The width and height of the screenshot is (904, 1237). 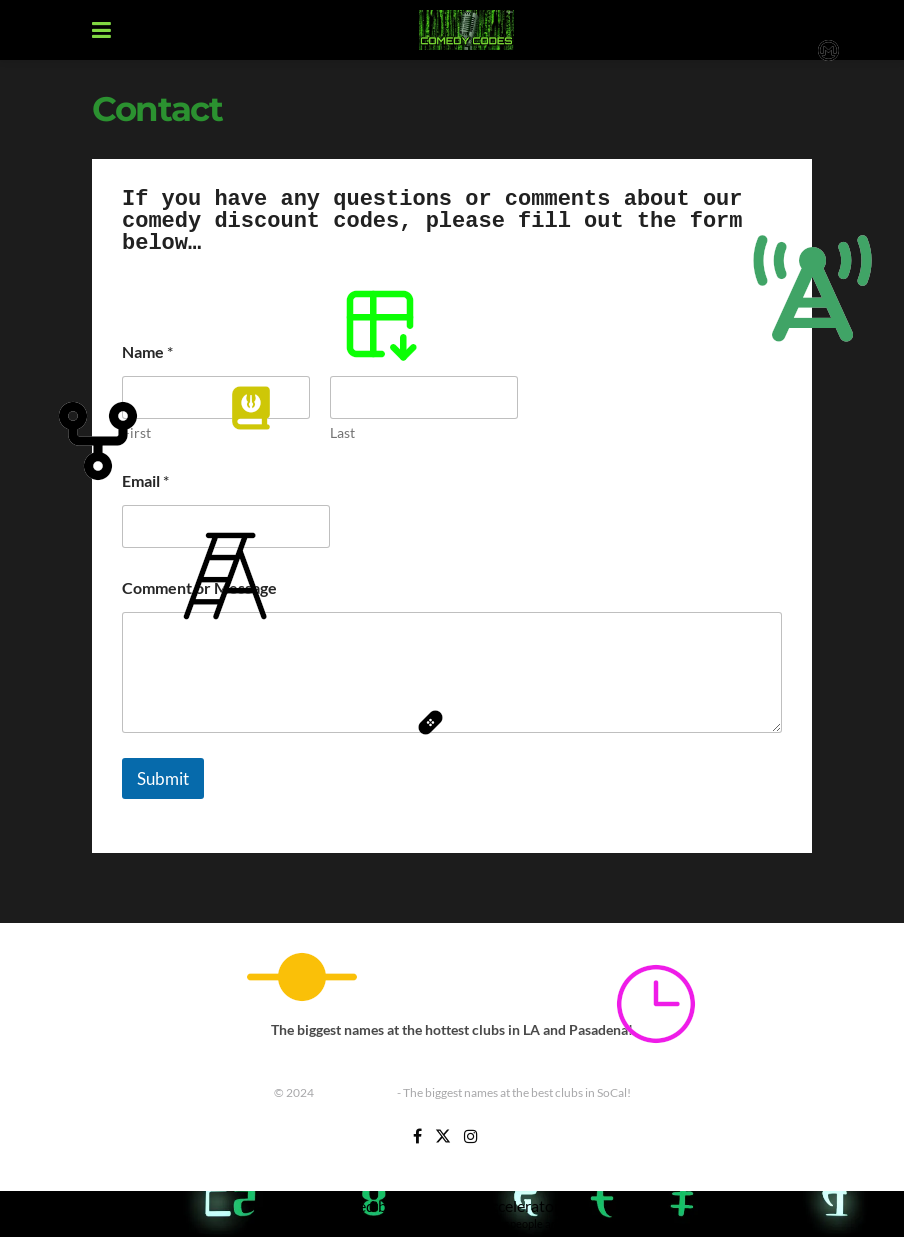 What do you see at coordinates (227, 576) in the screenshot?
I see `access tools or equipment section` at bounding box center [227, 576].